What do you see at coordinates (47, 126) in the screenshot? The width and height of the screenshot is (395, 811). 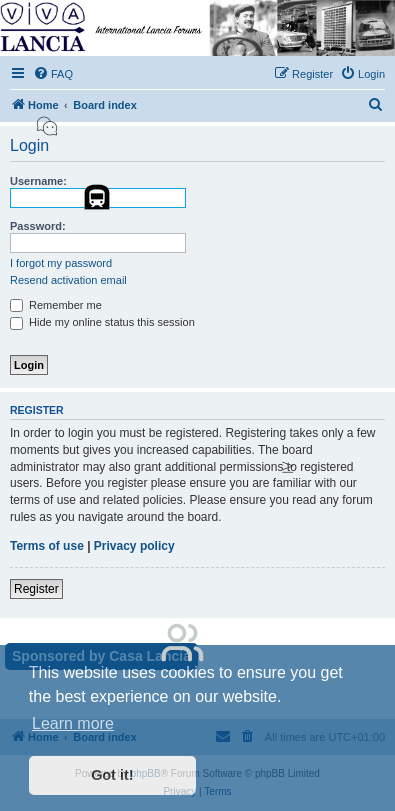 I see `open WeChat messaging app` at bounding box center [47, 126].